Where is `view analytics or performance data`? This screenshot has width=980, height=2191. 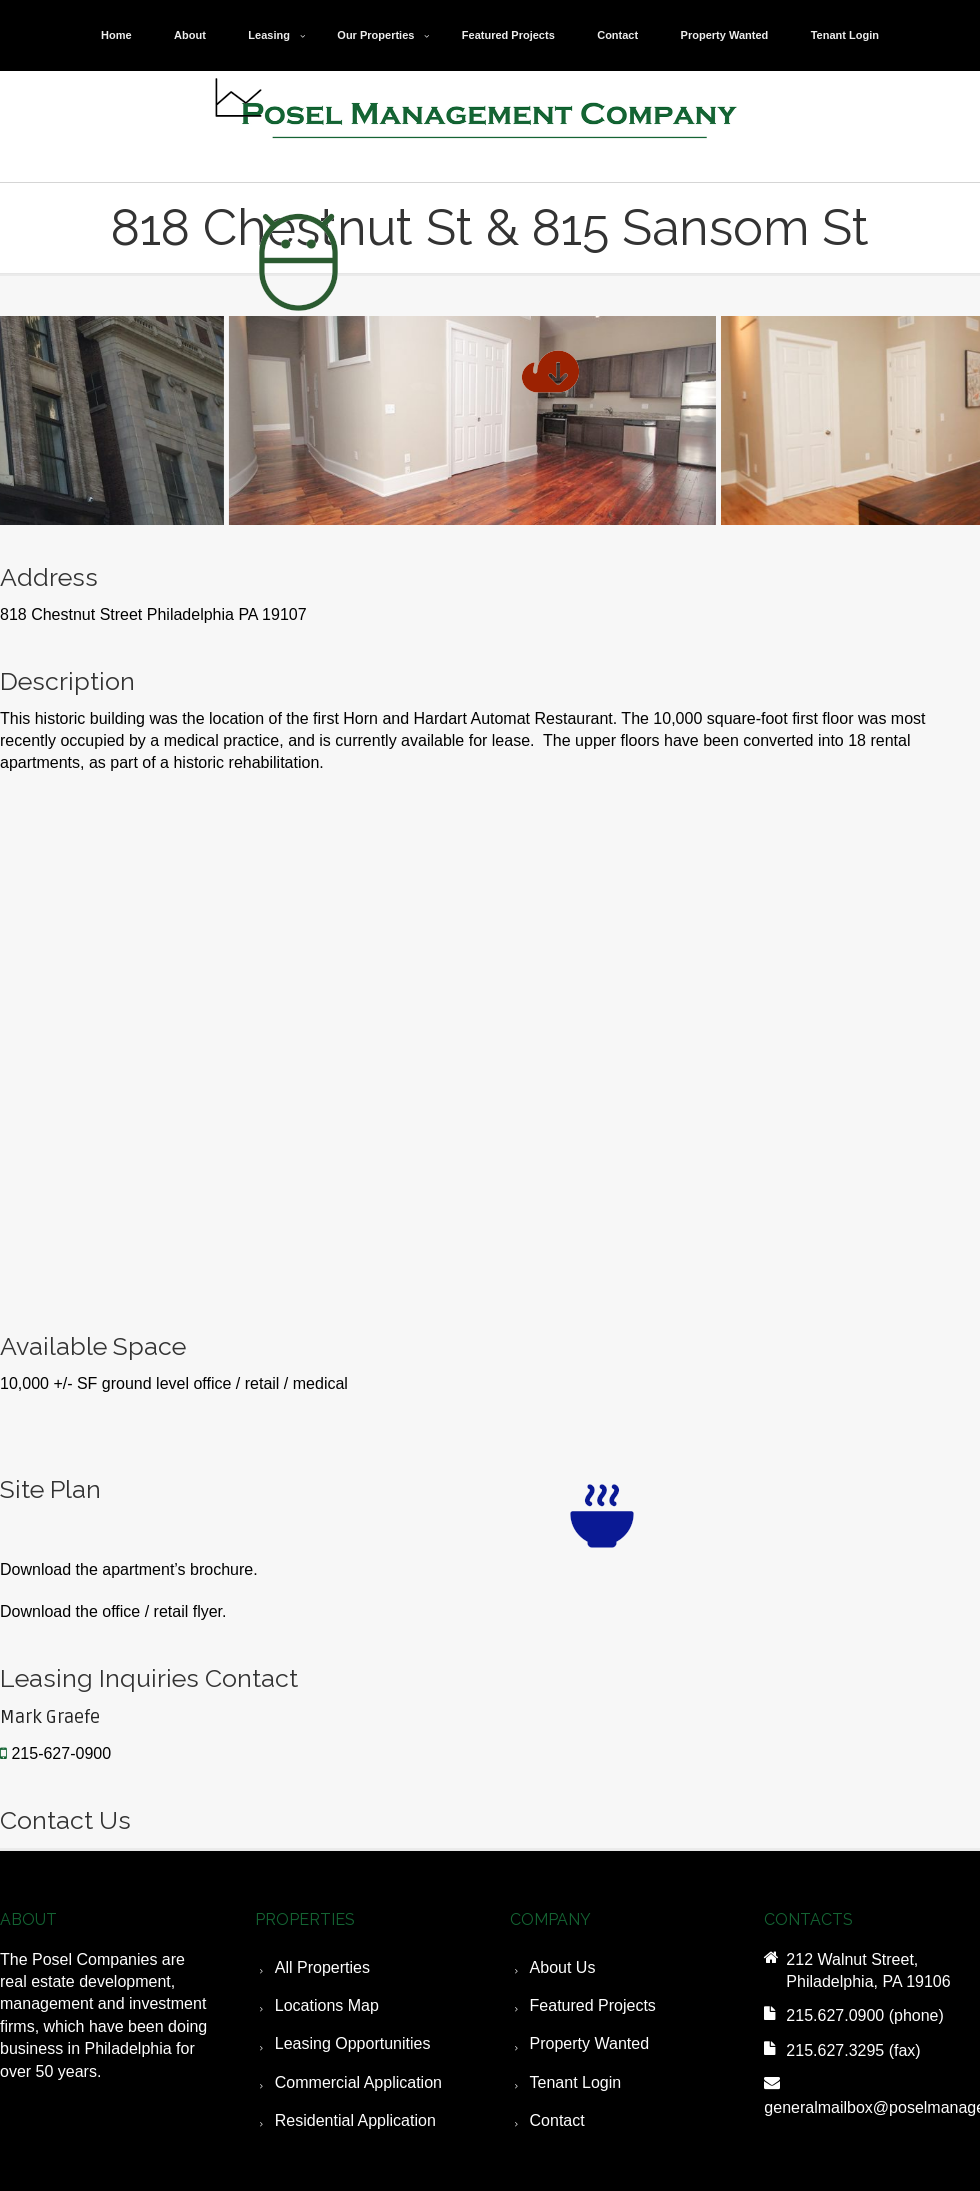
view analytics or performance data is located at coordinates (238, 97).